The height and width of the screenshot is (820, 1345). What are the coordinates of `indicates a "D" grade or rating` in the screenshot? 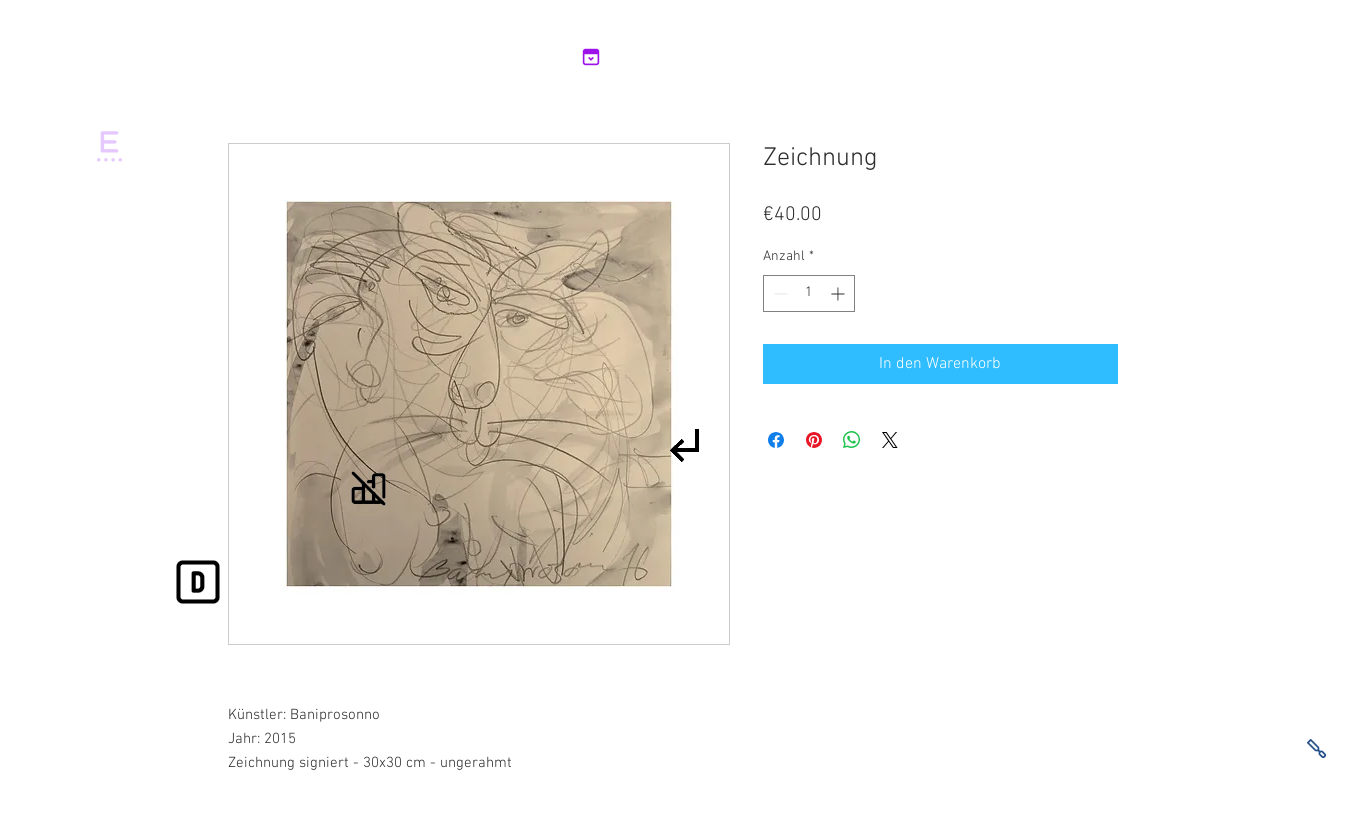 It's located at (198, 582).